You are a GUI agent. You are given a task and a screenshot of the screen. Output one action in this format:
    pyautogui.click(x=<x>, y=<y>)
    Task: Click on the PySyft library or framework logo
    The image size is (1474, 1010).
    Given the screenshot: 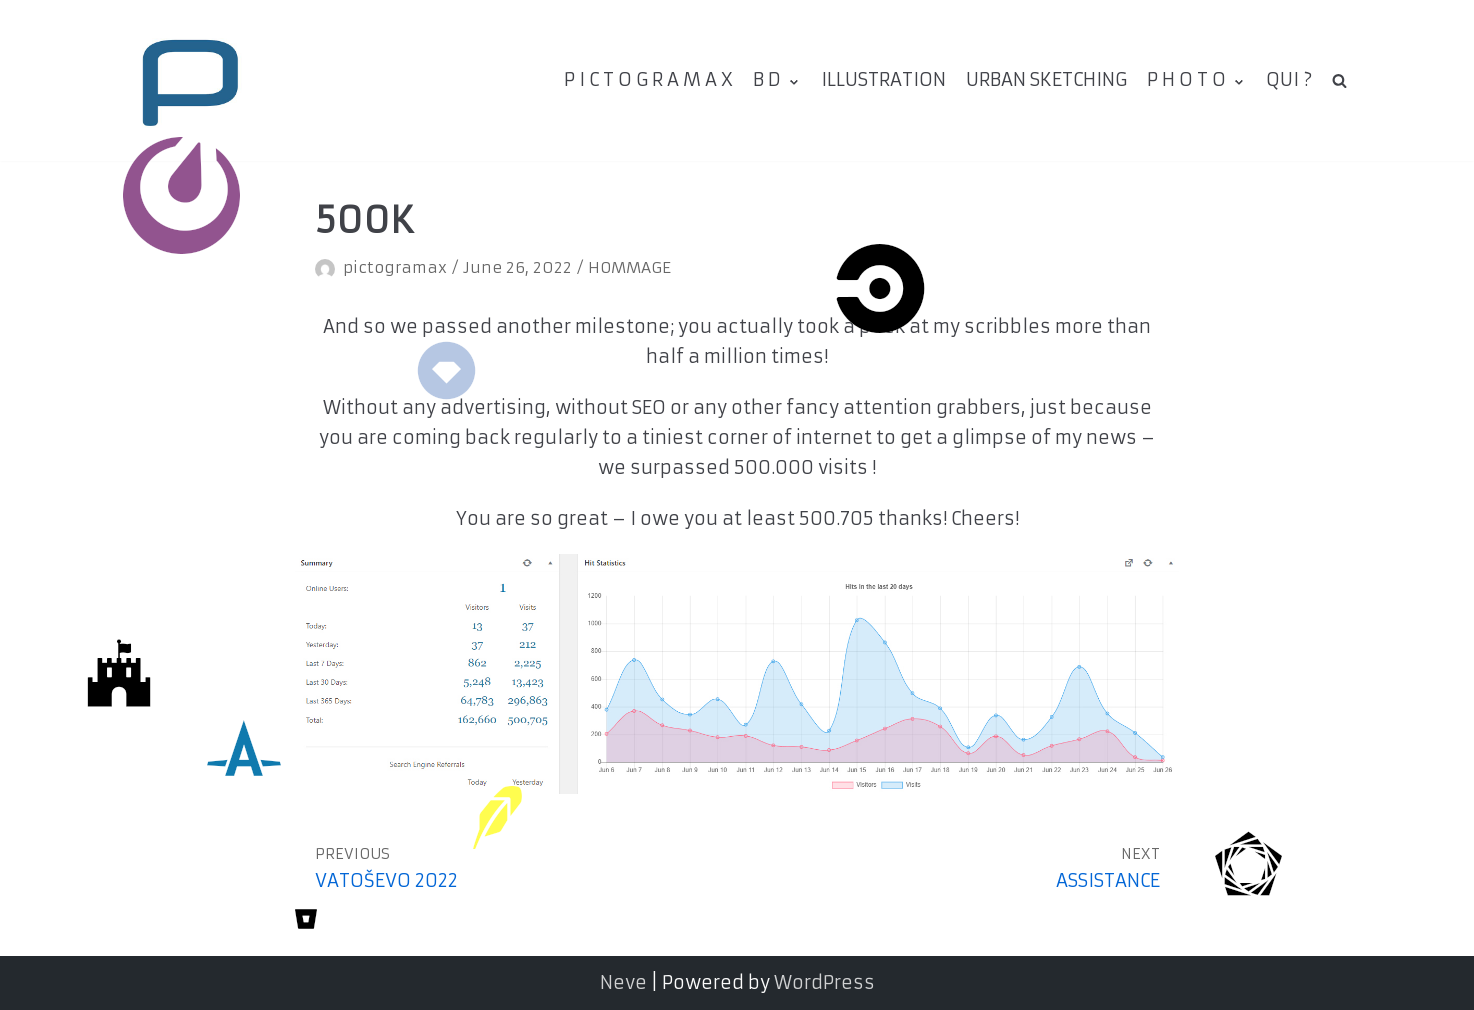 What is the action you would take?
    pyautogui.click(x=1248, y=863)
    